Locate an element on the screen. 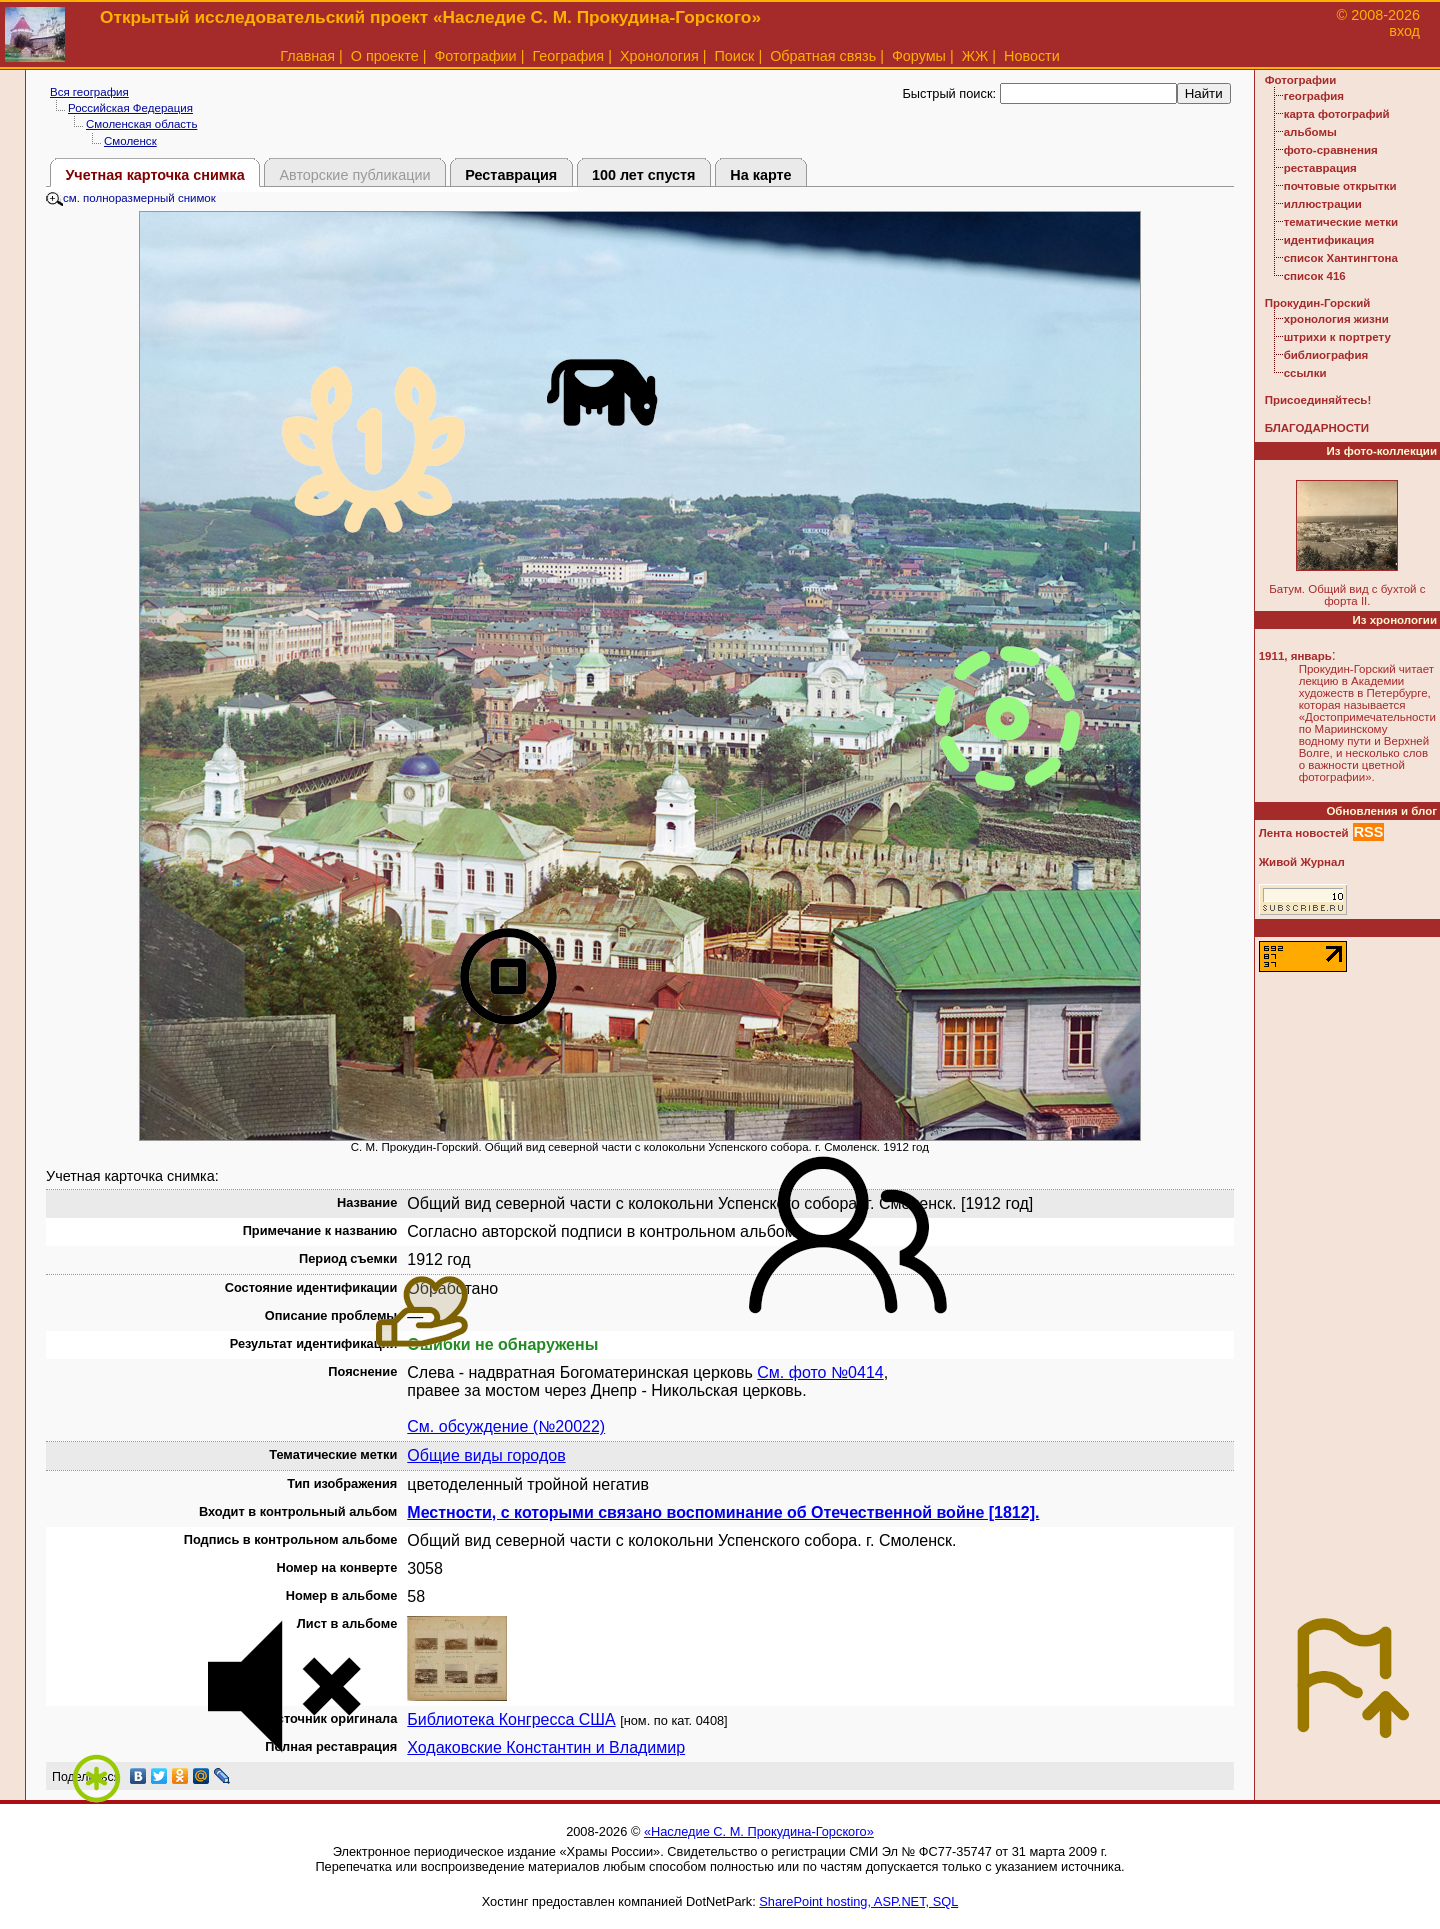 Image resolution: width=1440 pixels, height=1929 pixels. access medical or health features is located at coordinates (96, 1778).